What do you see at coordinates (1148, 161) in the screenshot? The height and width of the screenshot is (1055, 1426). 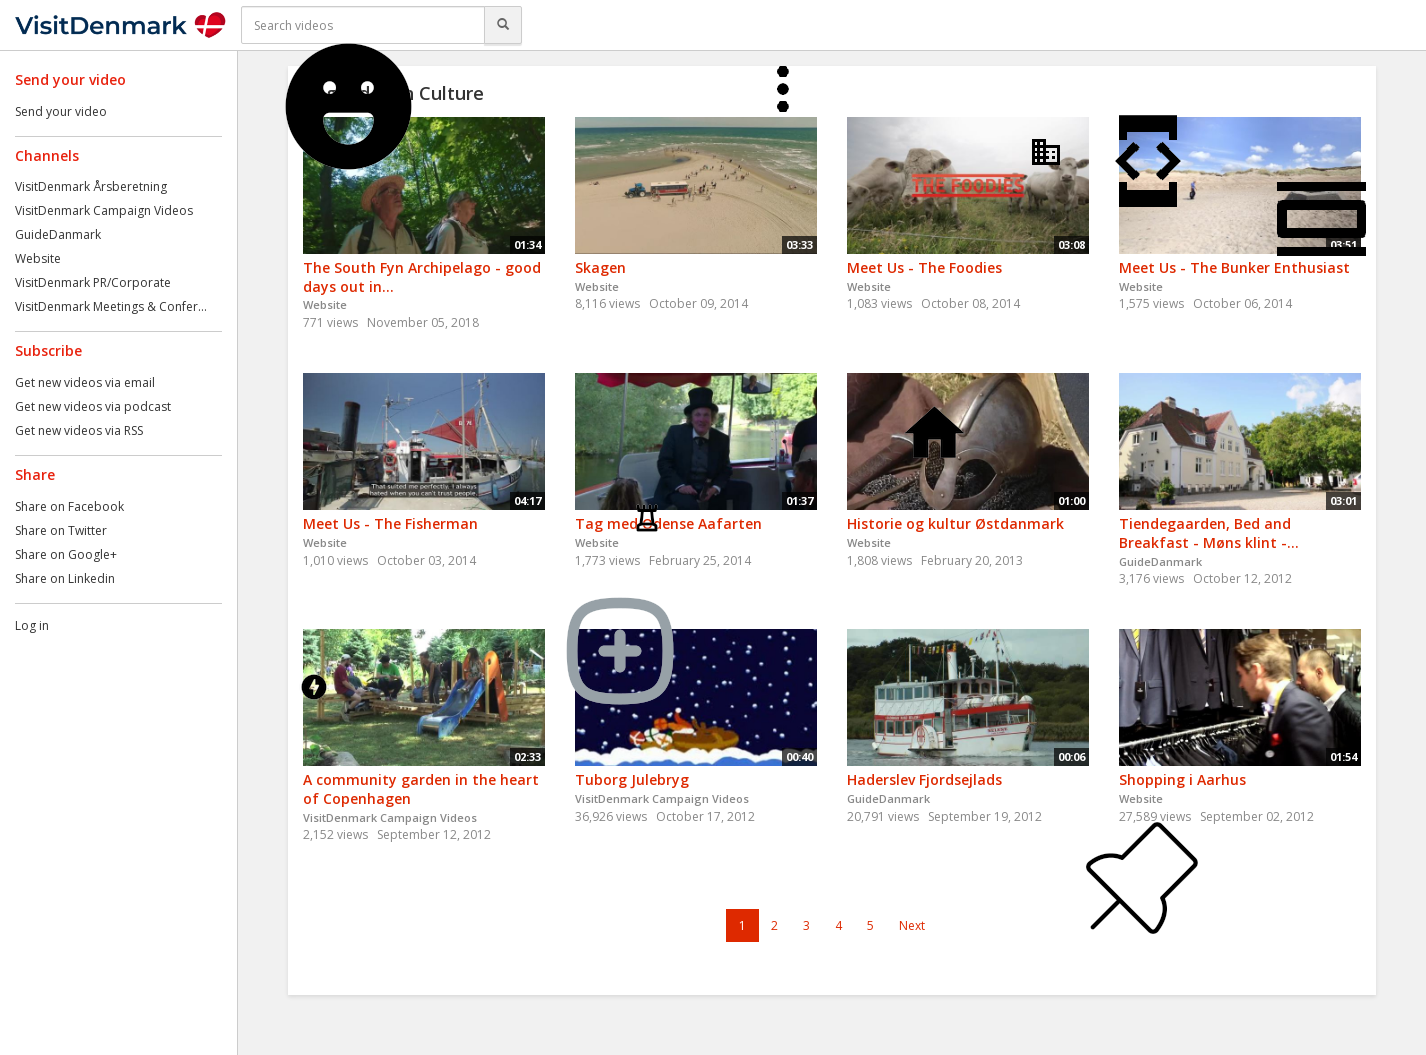 I see `enable developer mode on device` at bounding box center [1148, 161].